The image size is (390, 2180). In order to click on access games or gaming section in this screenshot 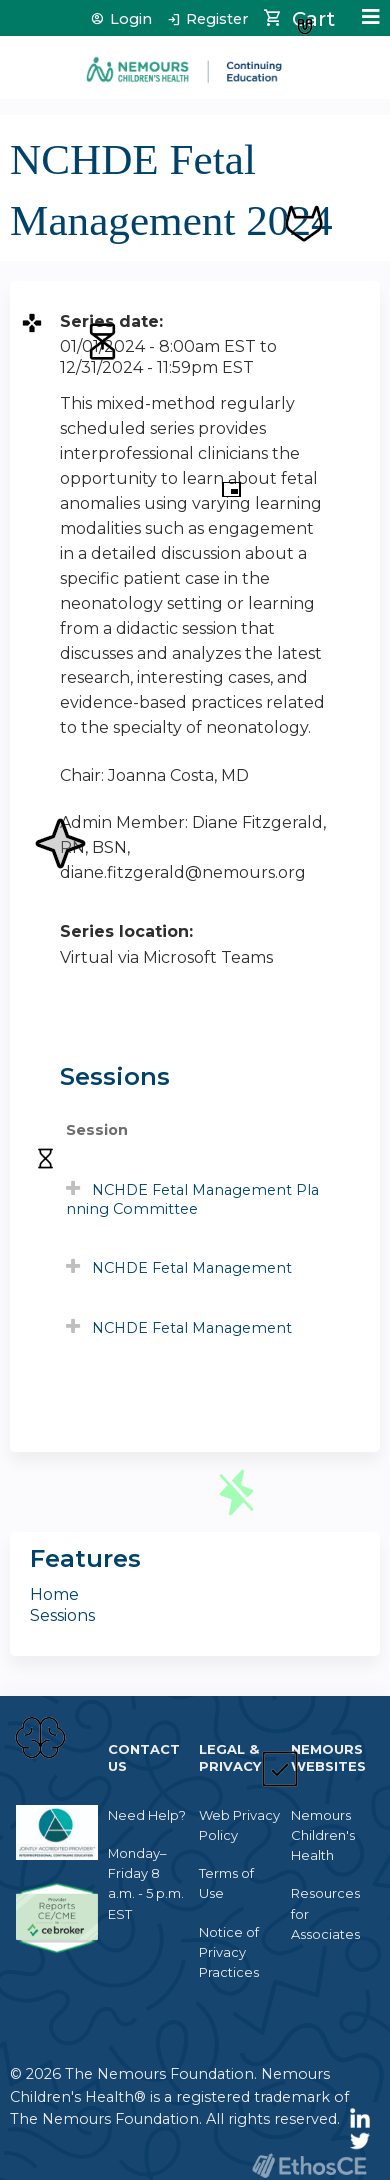, I will do `click(32, 323)`.